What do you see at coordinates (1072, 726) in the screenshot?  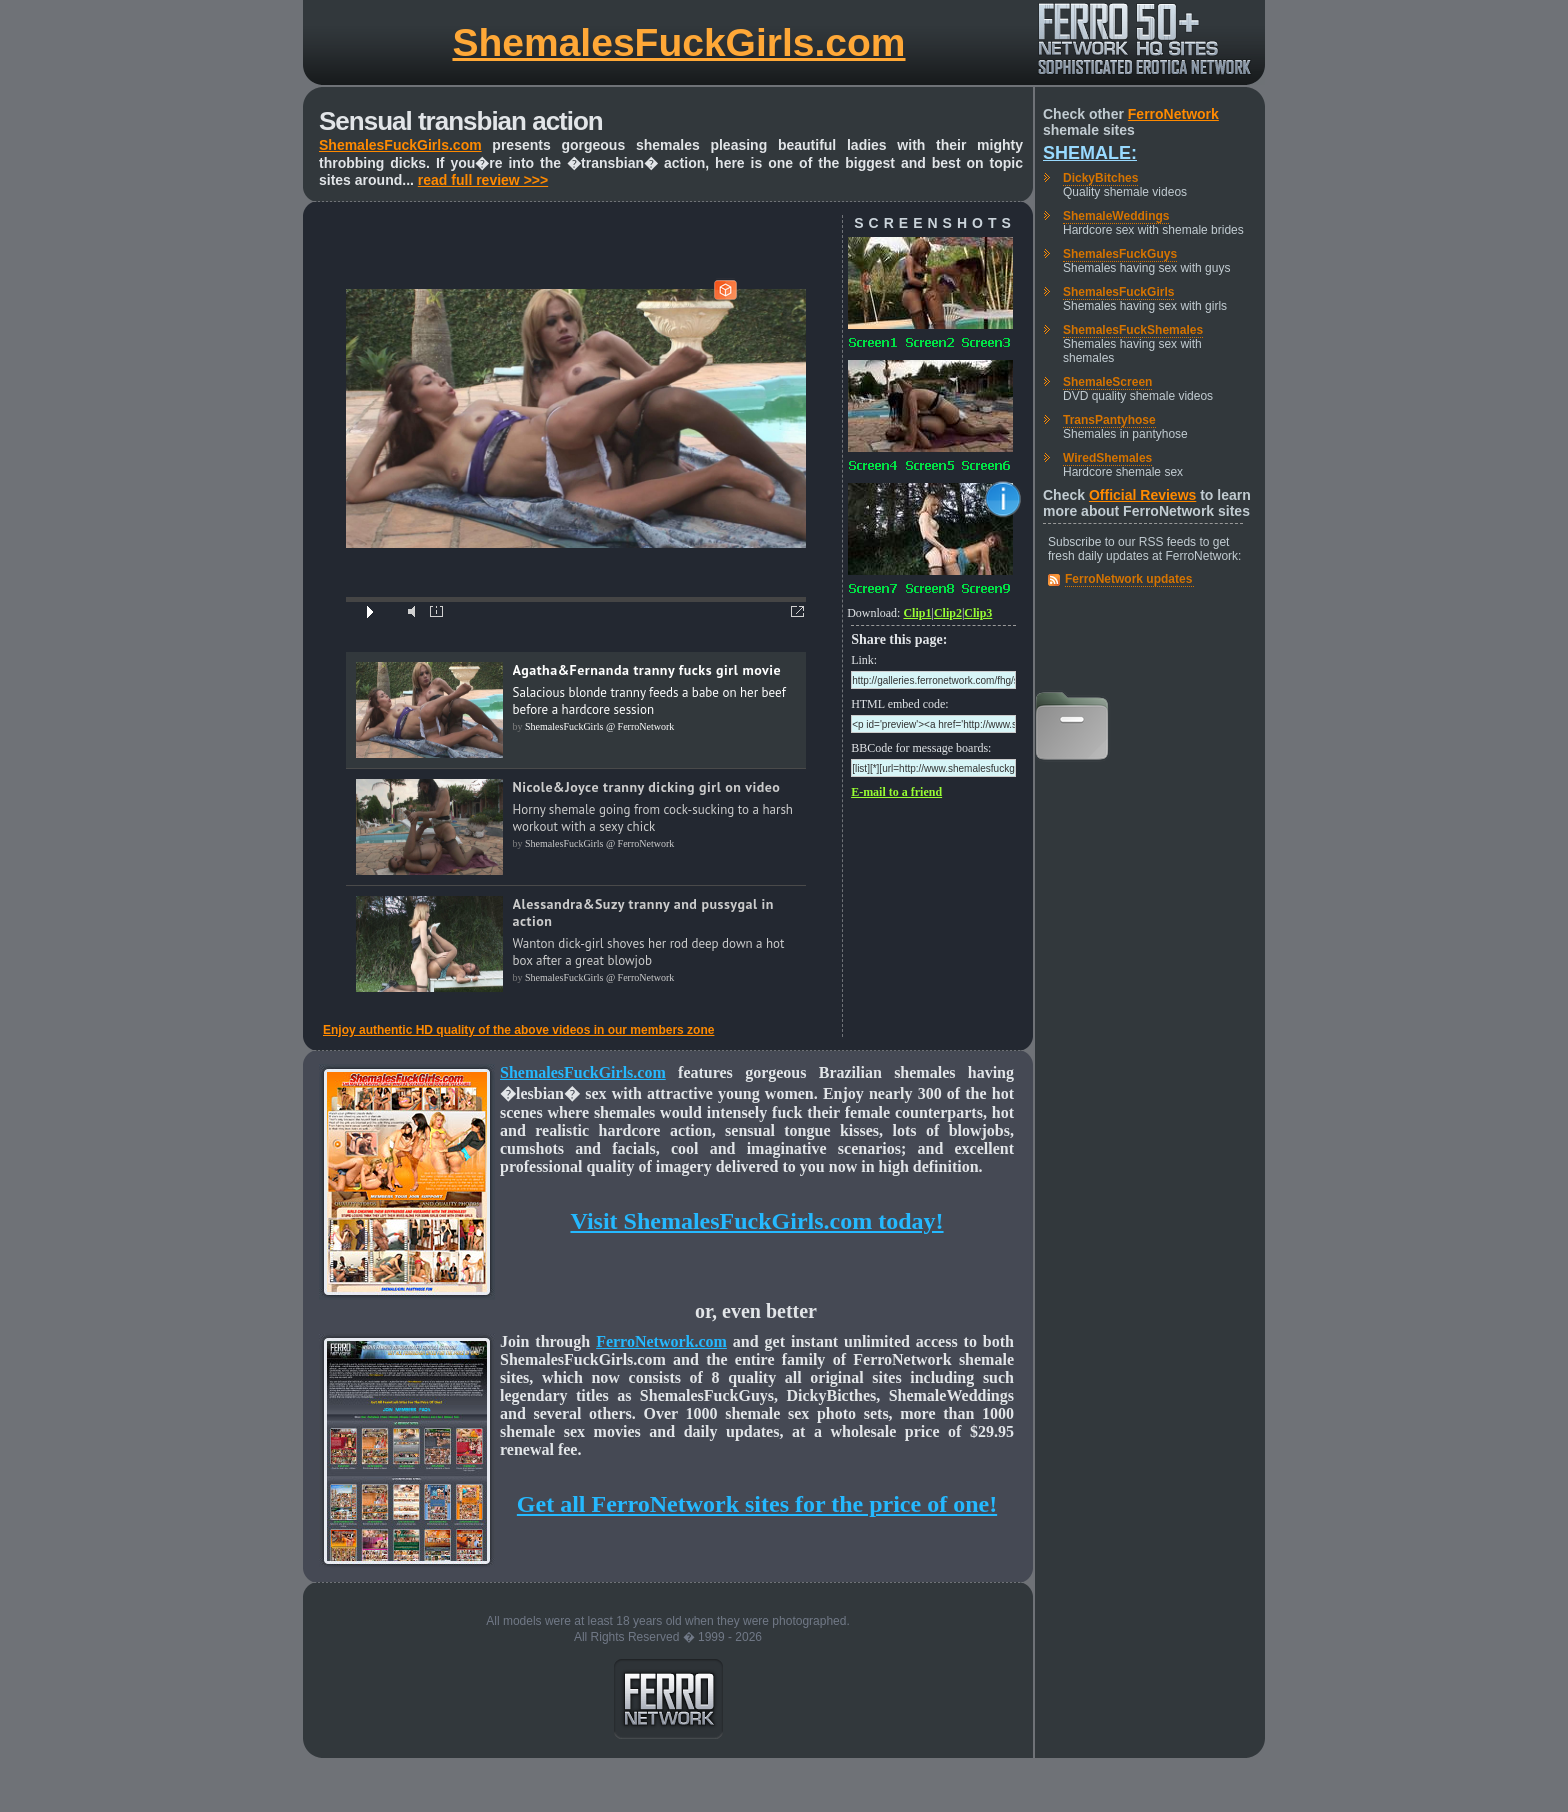 I see `open the files application` at bounding box center [1072, 726].